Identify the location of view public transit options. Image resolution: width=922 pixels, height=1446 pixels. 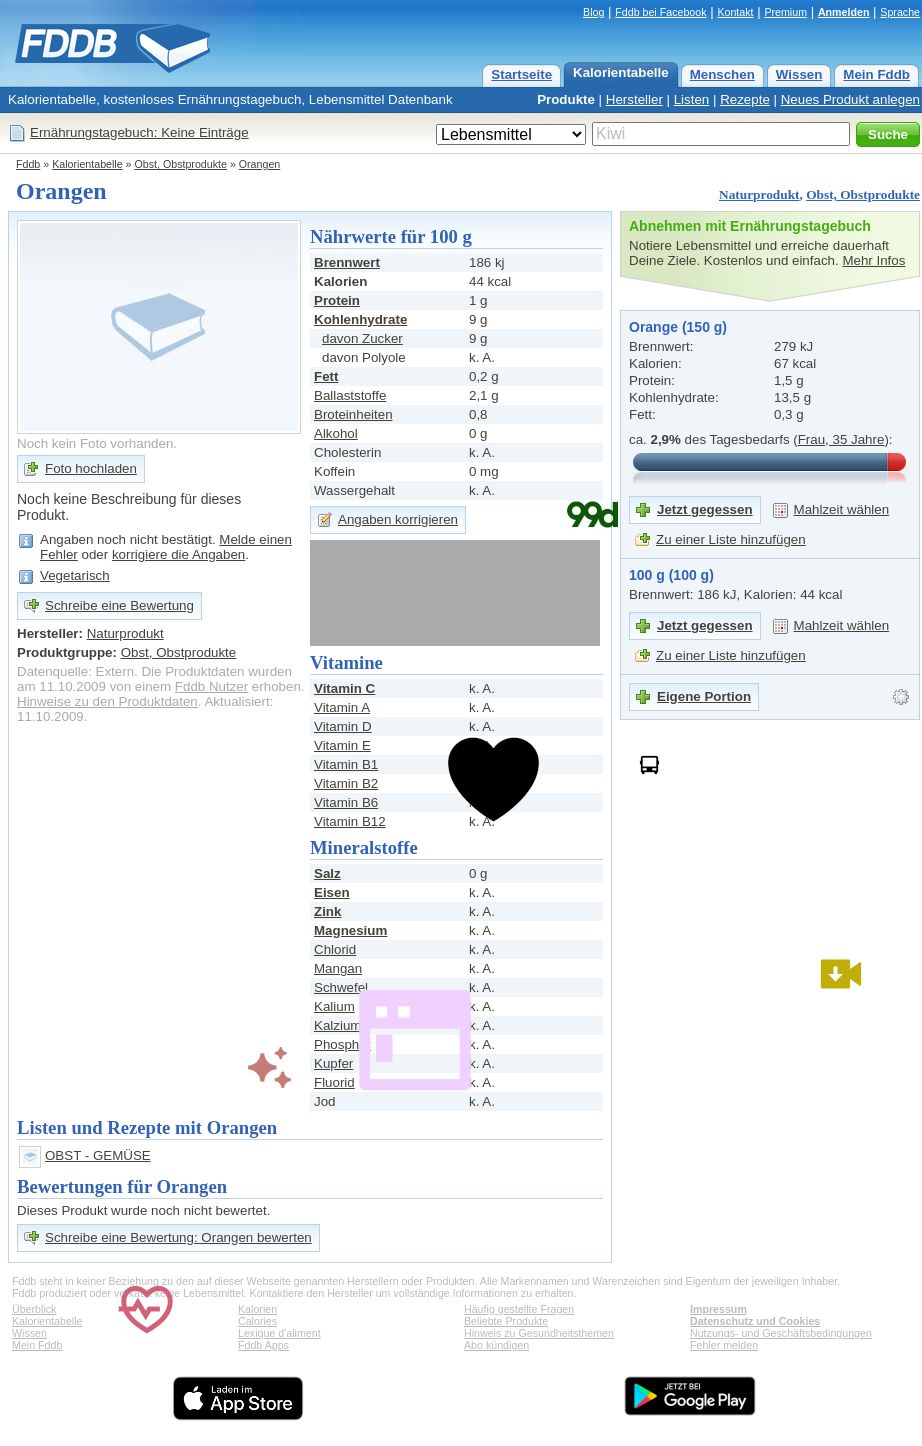
(649, 764).